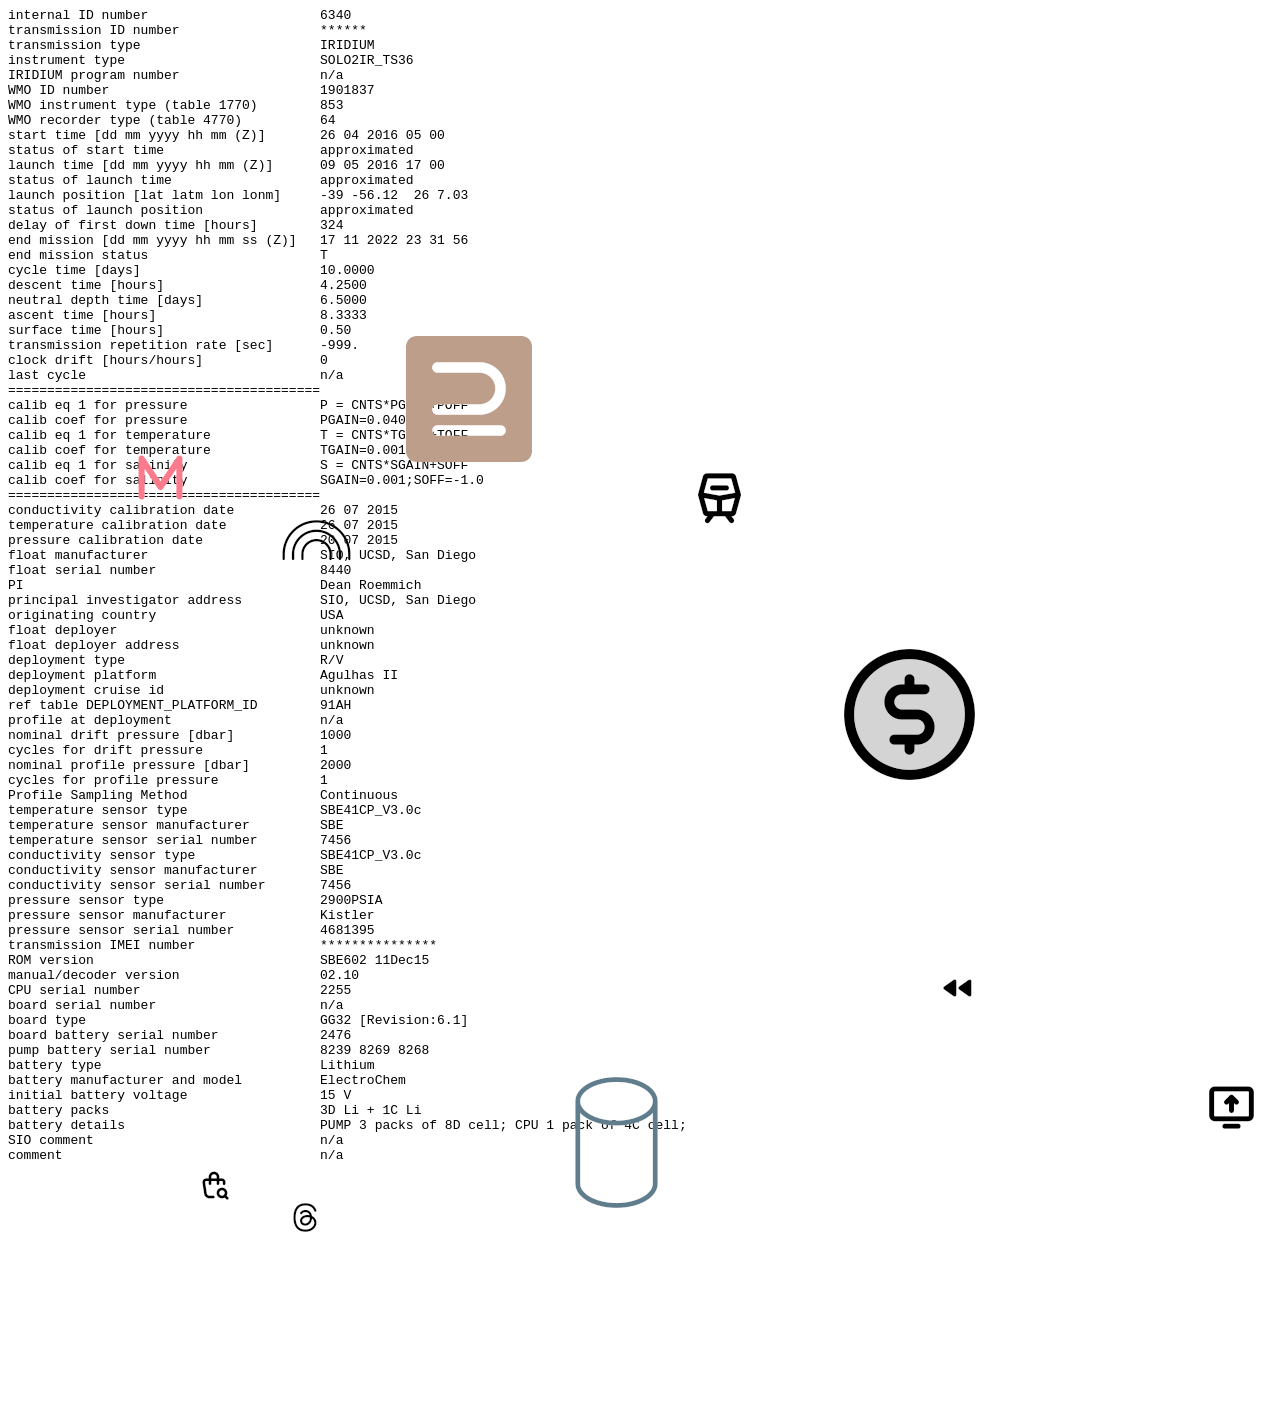 This screenshot has width=1280, height=1407. I want to click on indicates a superset relationship in mathematical notation, so click(469, 399).